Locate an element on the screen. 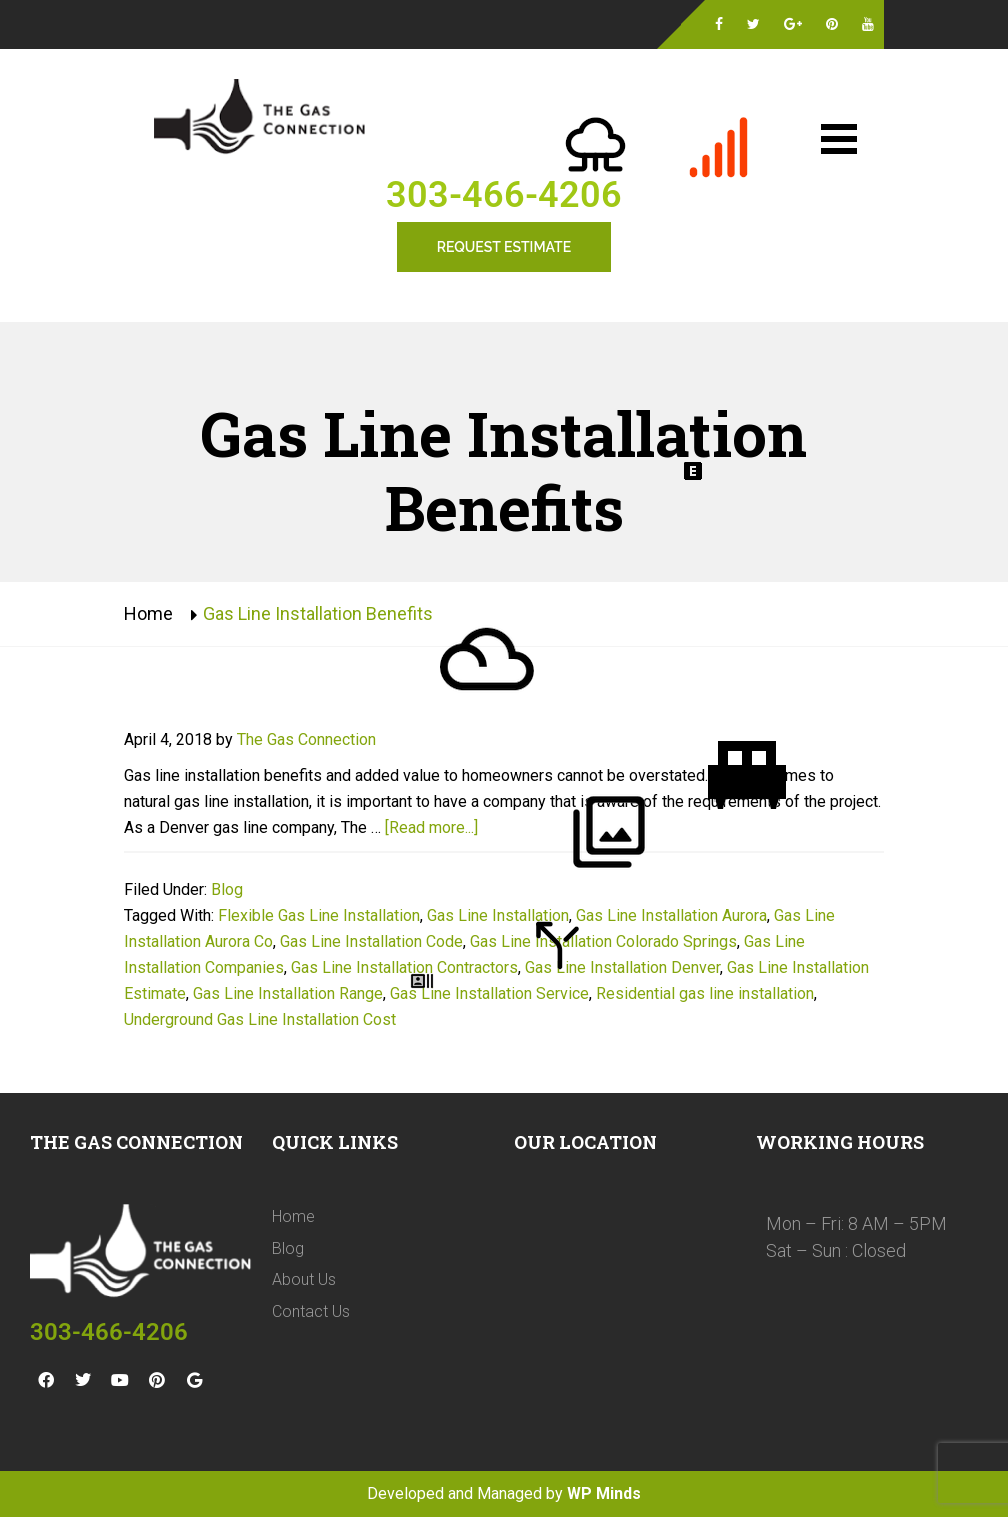 The height and width of the screenshot is (1517, 1008). bear left at the upcoming fork is located at coordinates (557, 945).